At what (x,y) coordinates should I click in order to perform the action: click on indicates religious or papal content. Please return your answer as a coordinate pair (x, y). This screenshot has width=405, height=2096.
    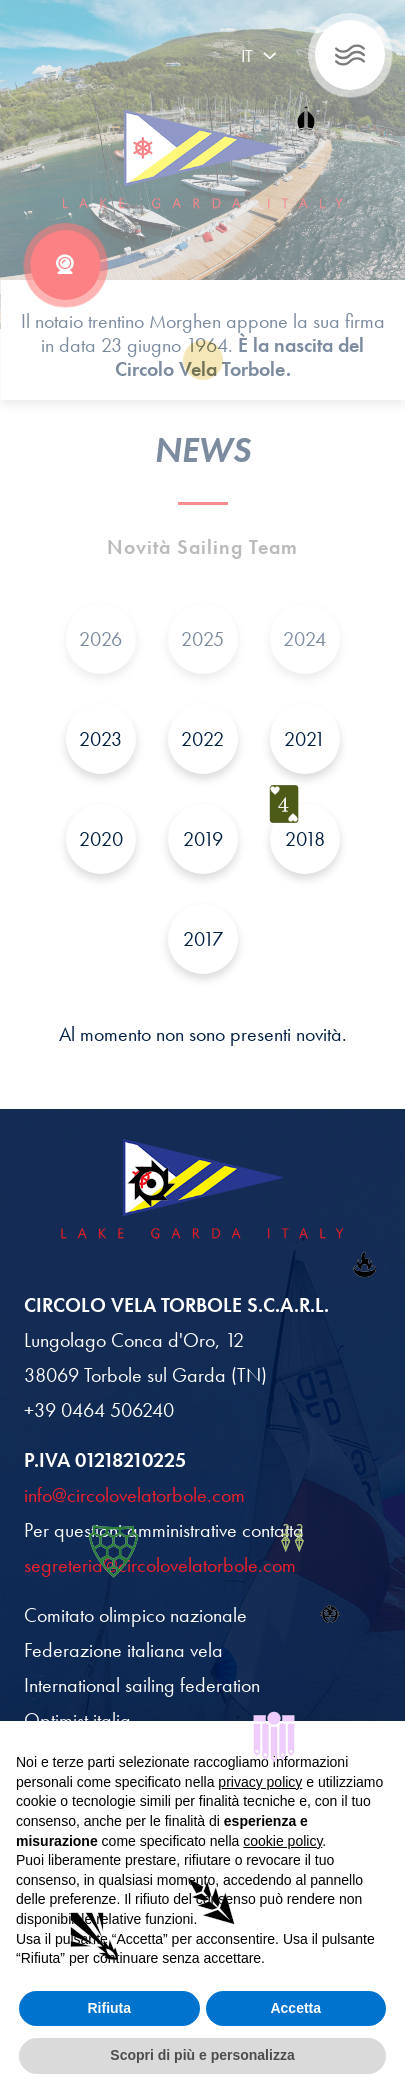
    Looking at the image, I should click on (306, 118).